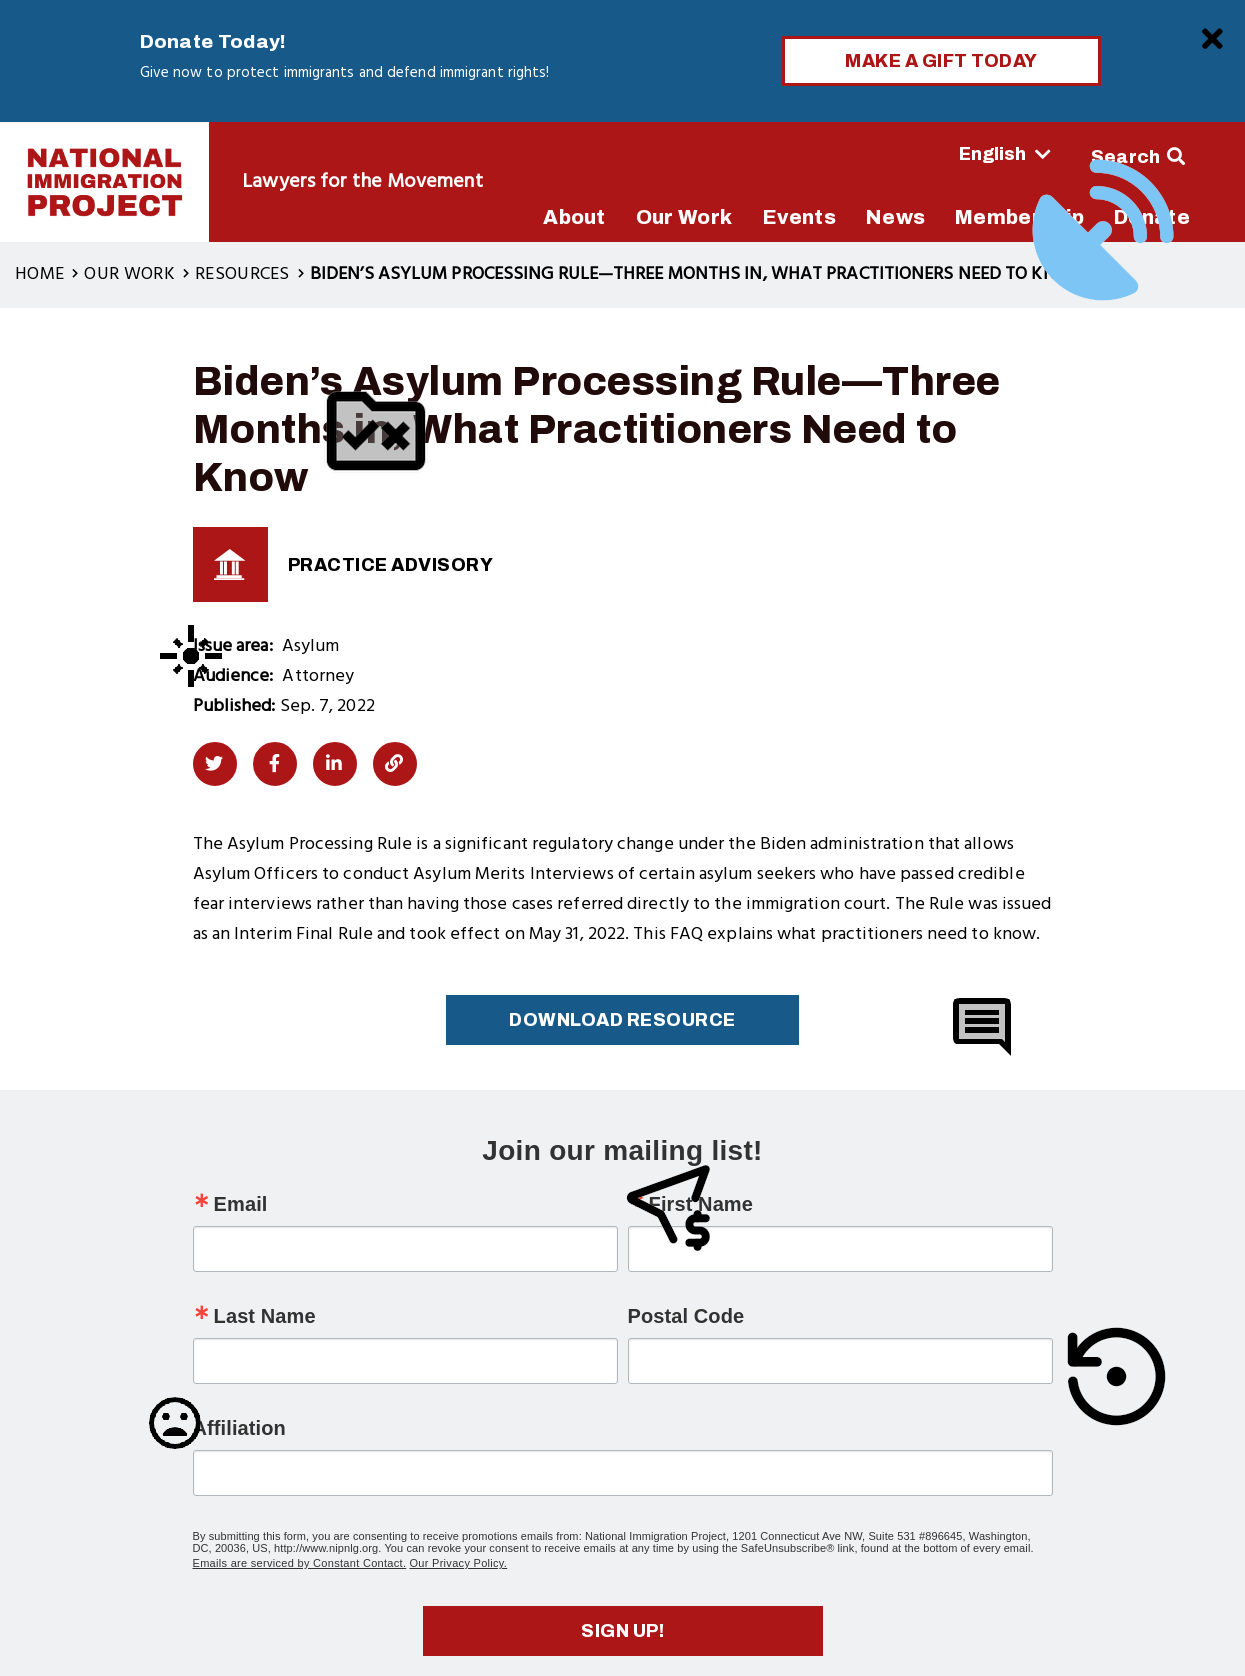 Image resolution: width=1245 pixels, height=1676 pixels. Describe the element at coordinates (1103, 230) in the screenshot. I see `access satellite or broadcast settings` at that location.